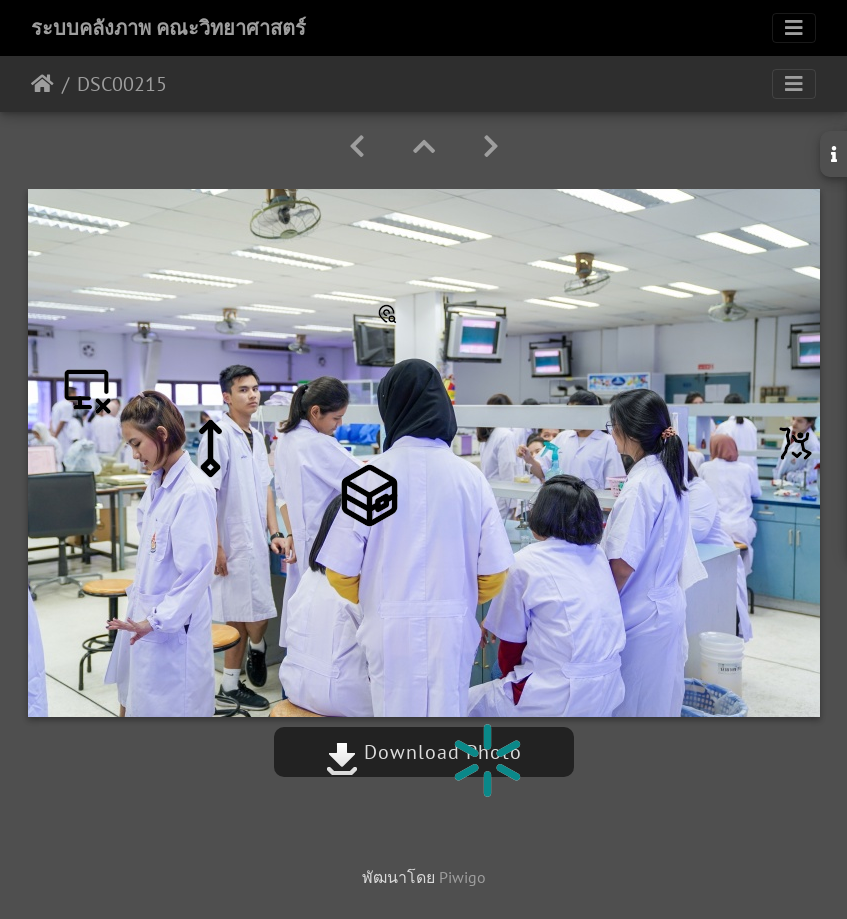 This screenshot has width=847, height=919. I want to click on walmart app or website link, so click(487, 760).